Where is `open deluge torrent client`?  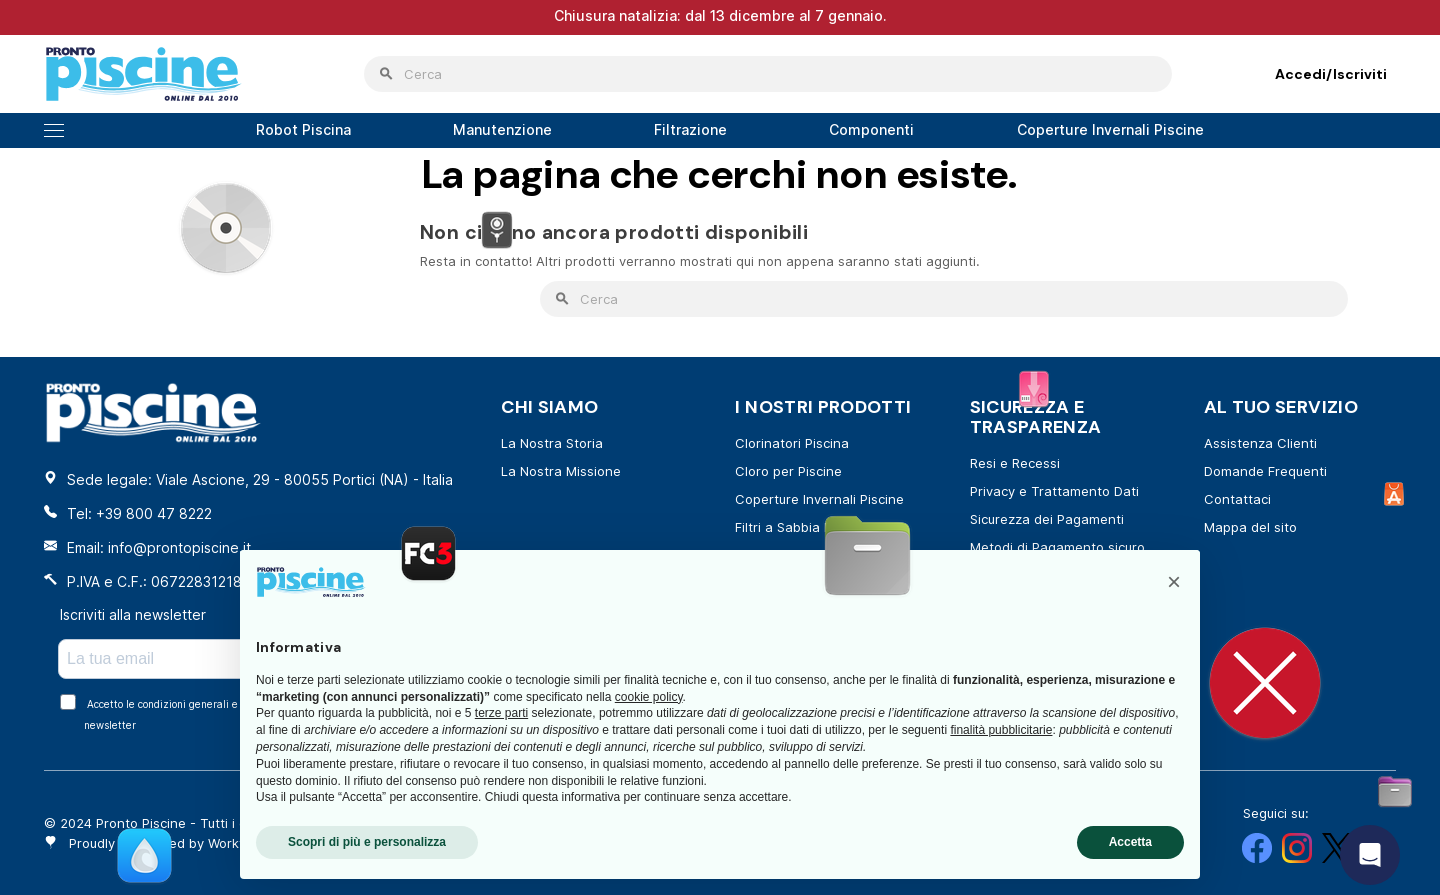
open deluge torrent client is located at coordinates (144, 855).